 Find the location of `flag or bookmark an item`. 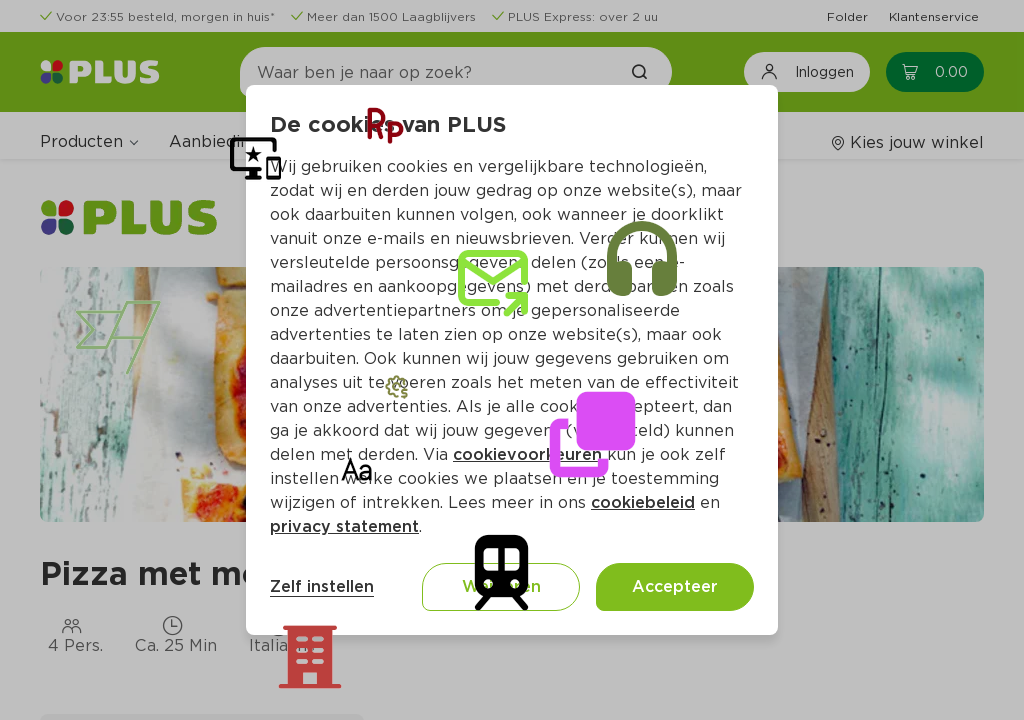

flag or bookmark an item is located at coordinates (117, 334).